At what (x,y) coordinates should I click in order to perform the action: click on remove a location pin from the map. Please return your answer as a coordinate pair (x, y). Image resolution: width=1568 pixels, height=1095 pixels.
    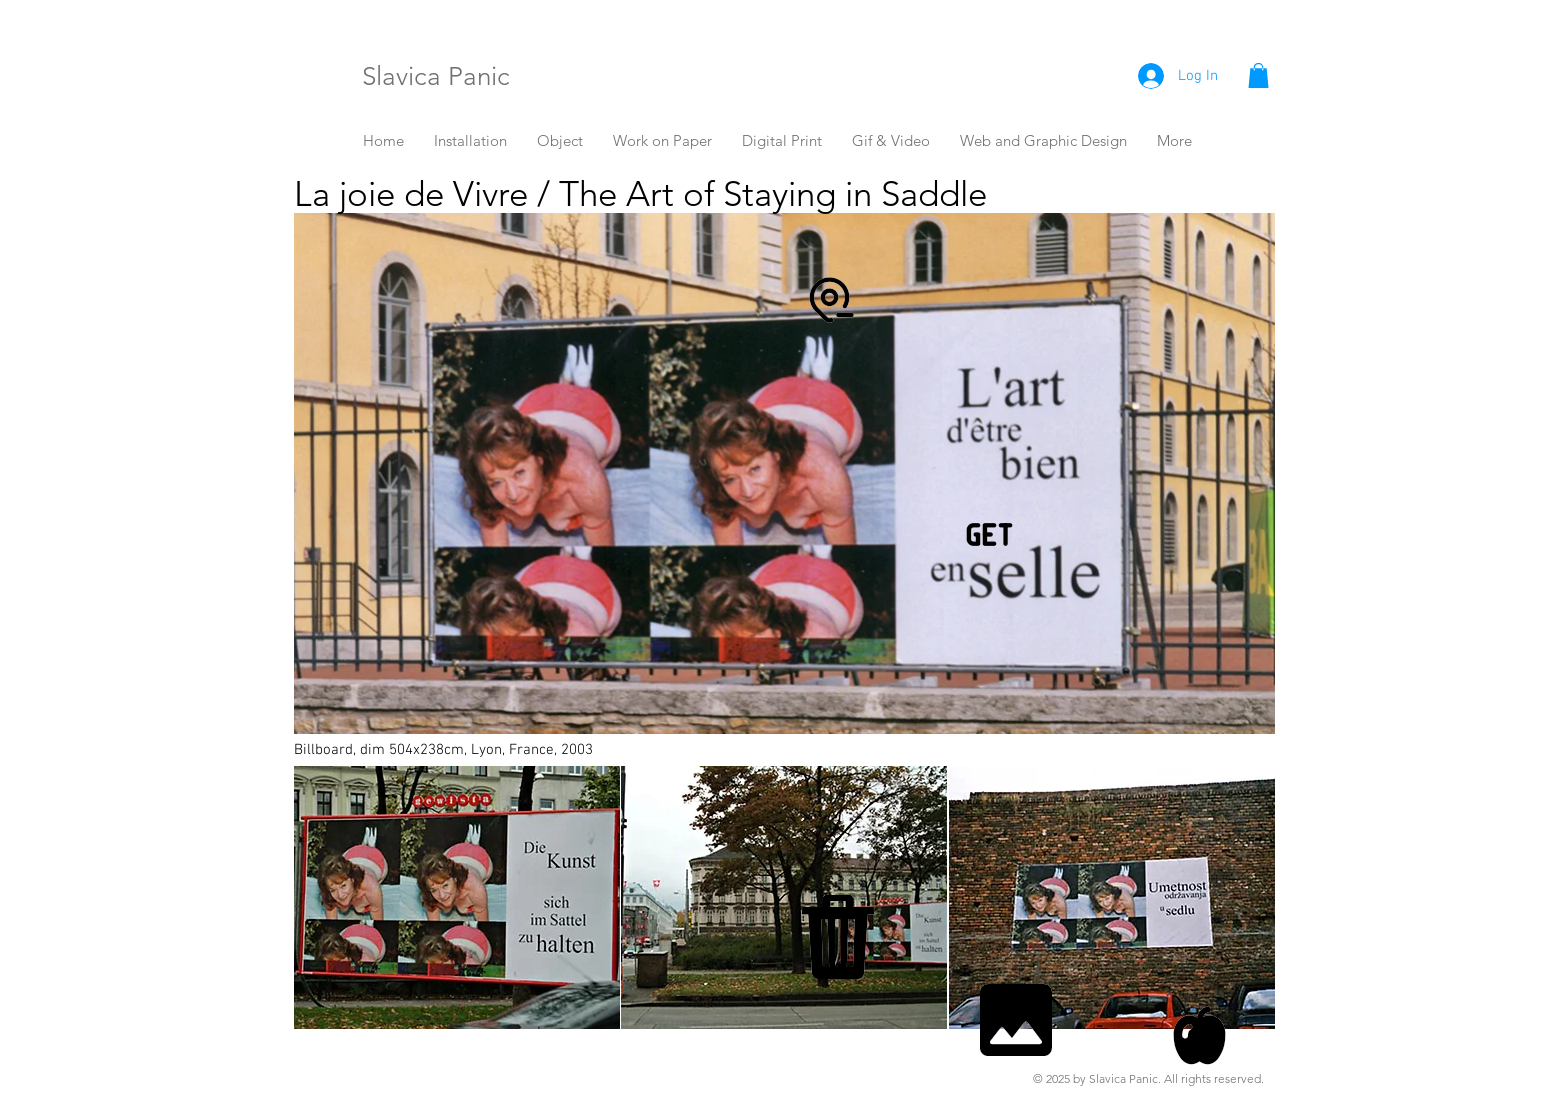
    Looking at the image, I should click on (829, 299).